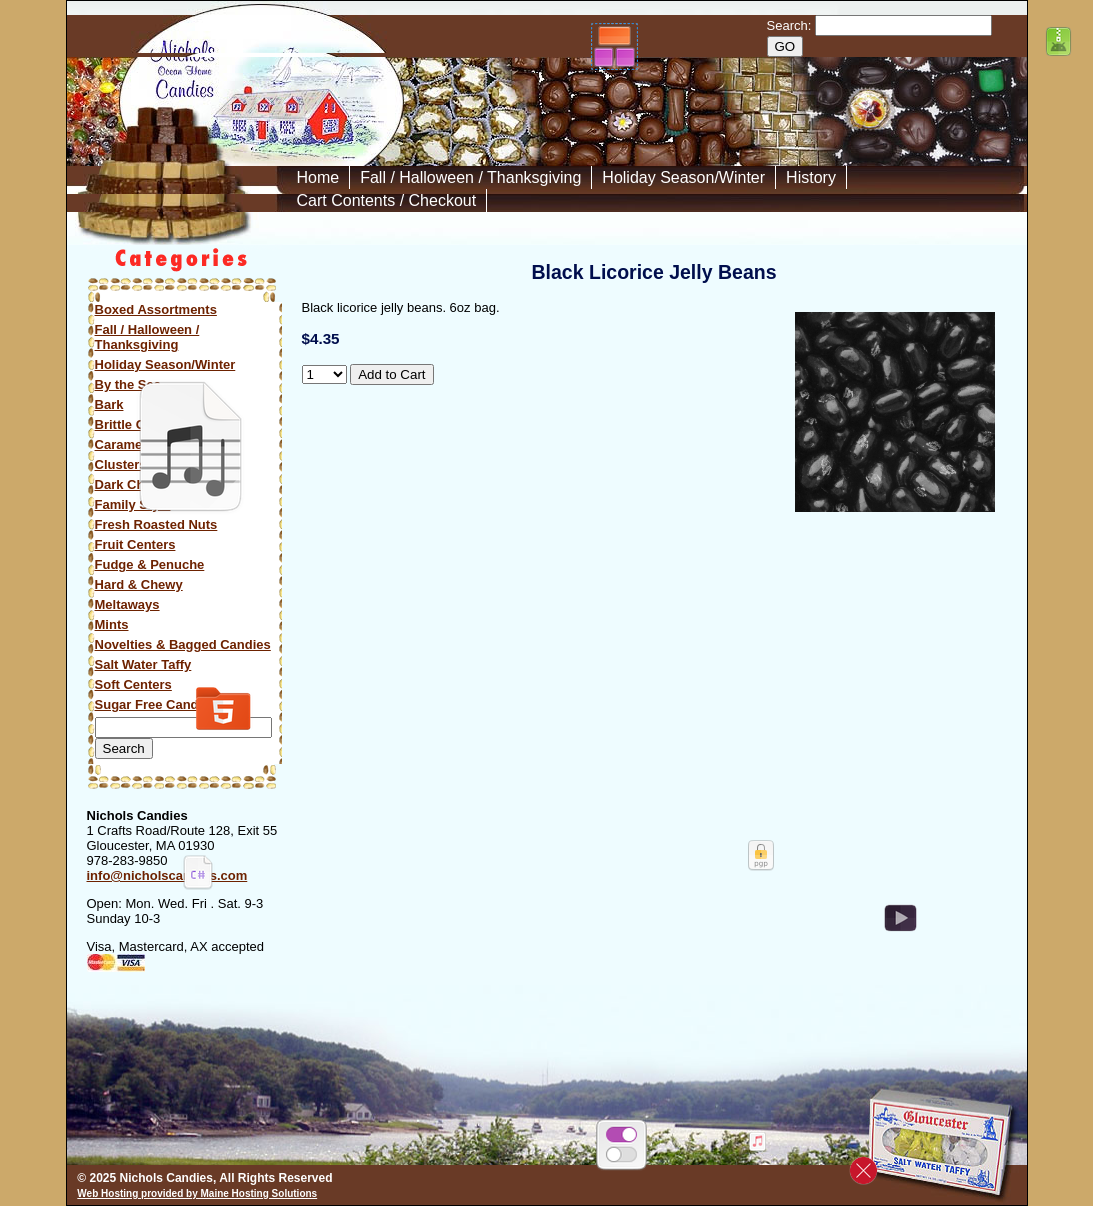 The width and height of the screenshot is (1093, 1206). Describe the element at coordinates (761, 855) in the screenshot. I see `a pgp-encrypted file` at that location.